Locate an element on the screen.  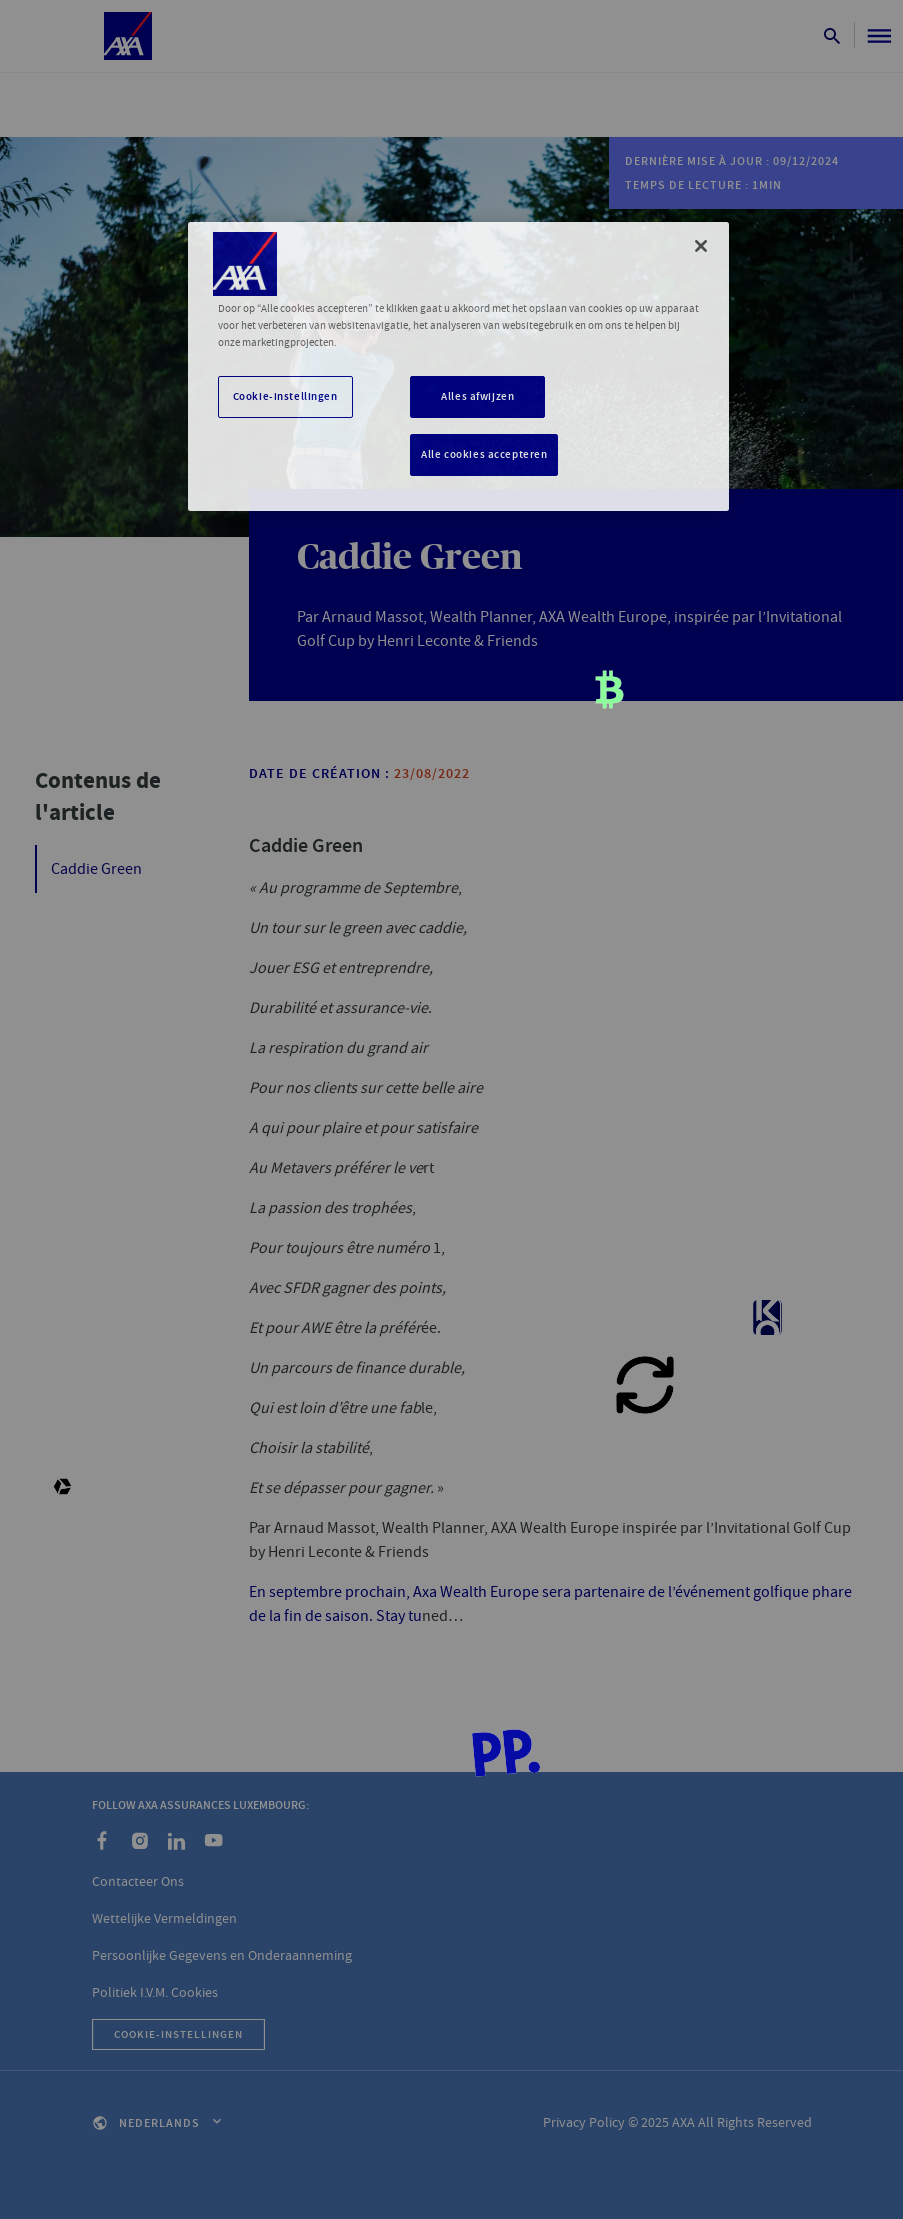
refresh the current page or content is located at coordinates (645, 1385).